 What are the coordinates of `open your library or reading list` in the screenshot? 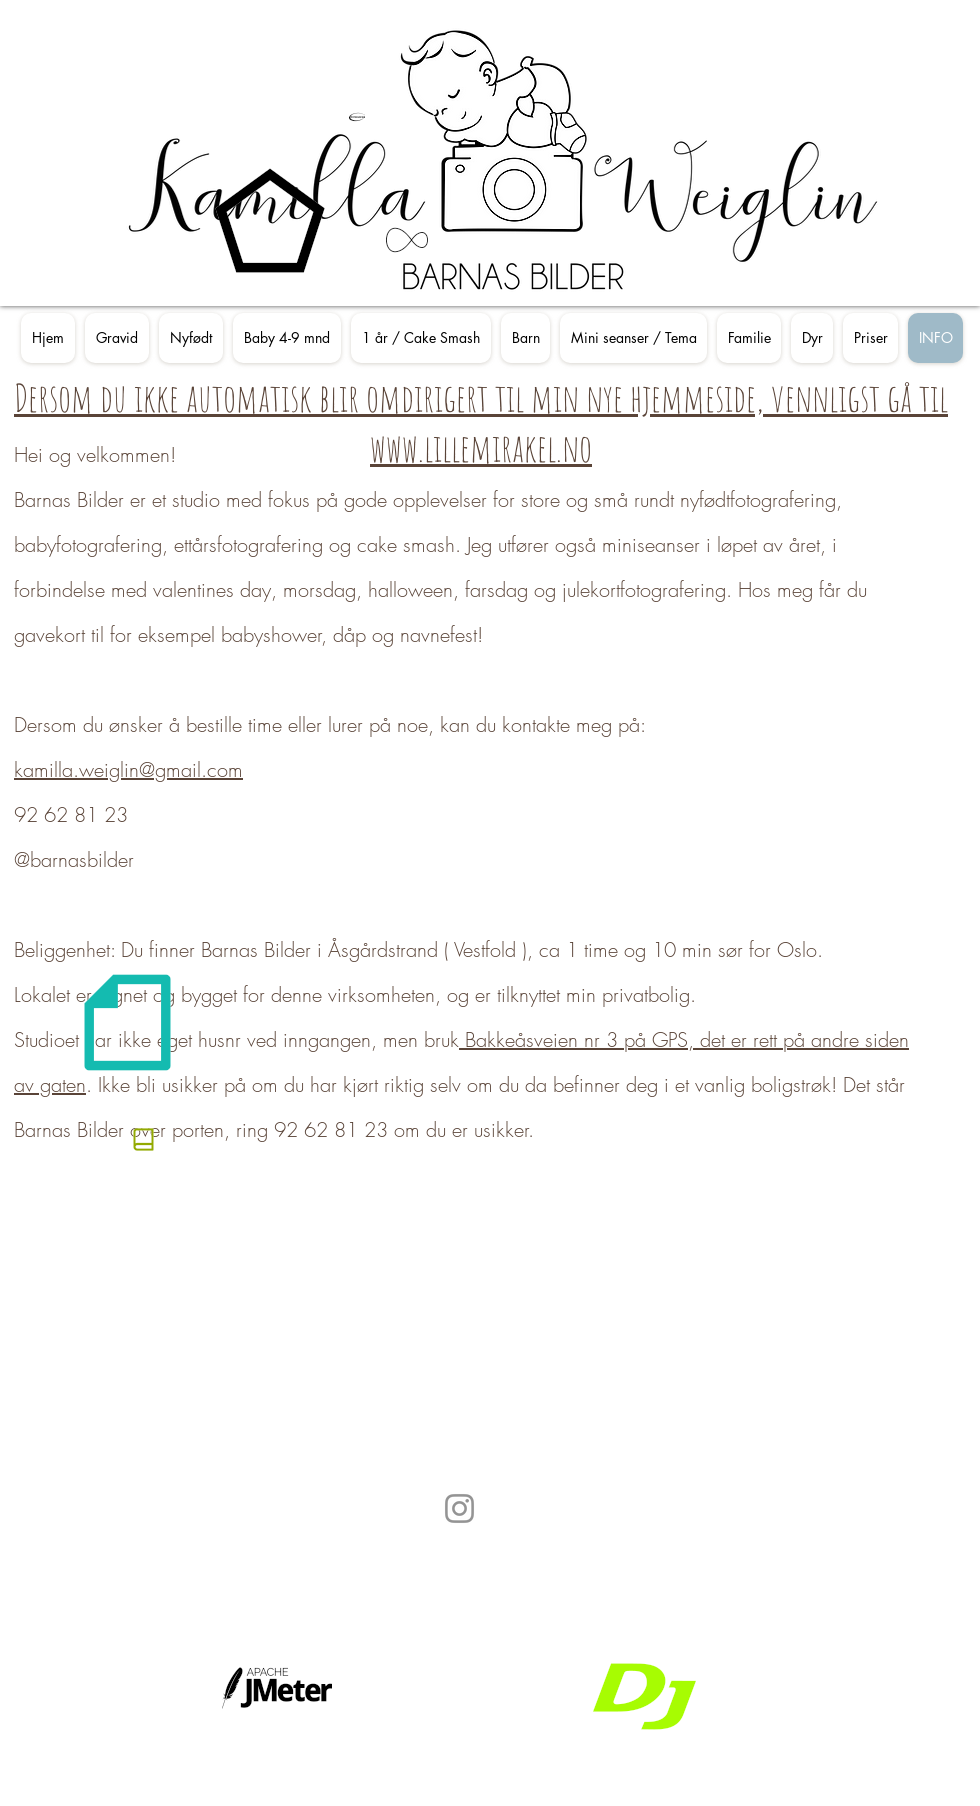 It's located at (143, 1139).